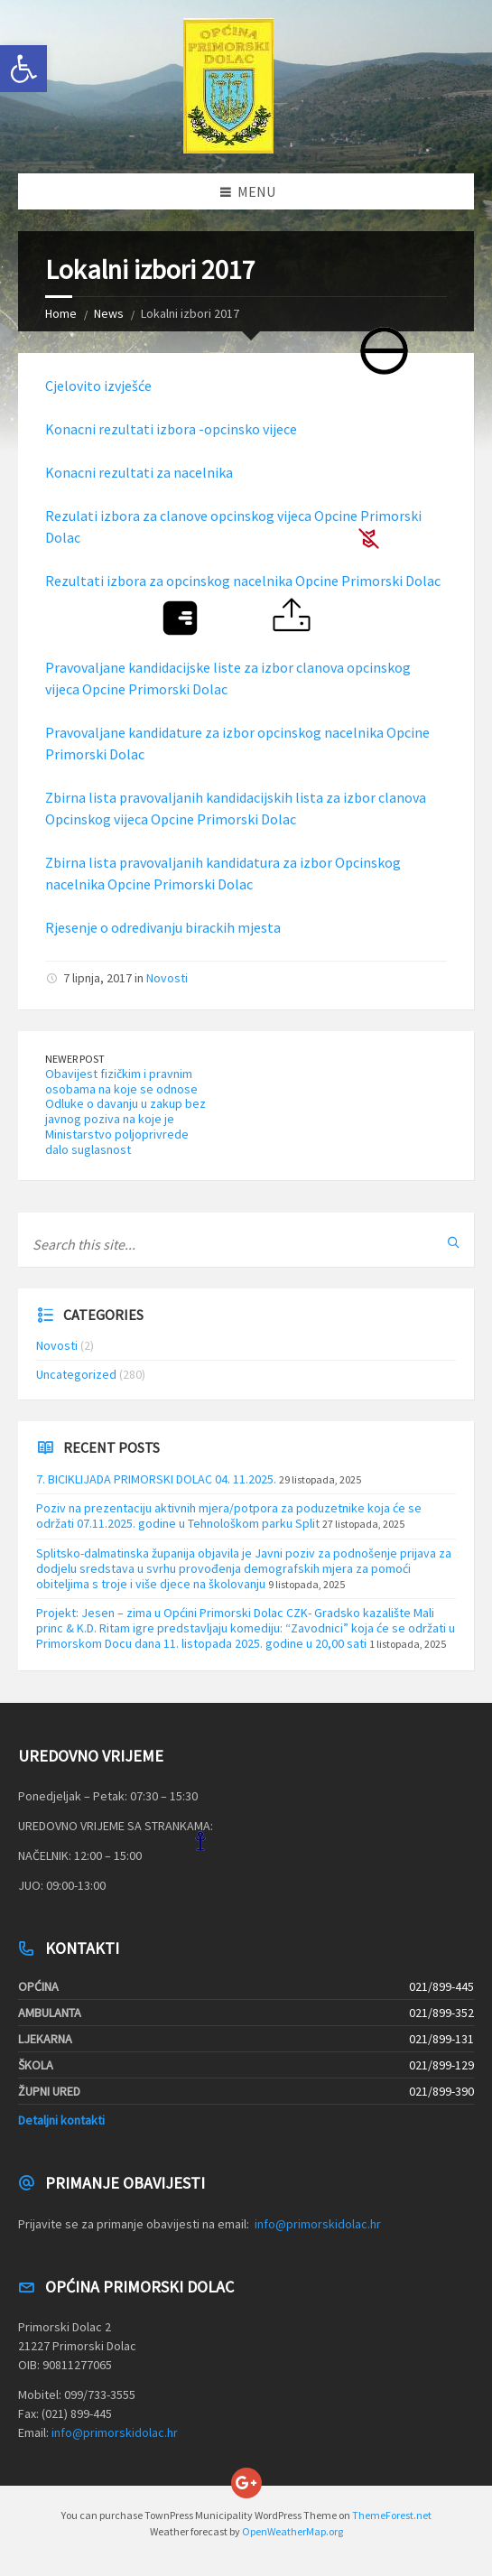  Describe the element at coordinates (180, 618) in the screenshot. I see `align content to the right center` at that location.